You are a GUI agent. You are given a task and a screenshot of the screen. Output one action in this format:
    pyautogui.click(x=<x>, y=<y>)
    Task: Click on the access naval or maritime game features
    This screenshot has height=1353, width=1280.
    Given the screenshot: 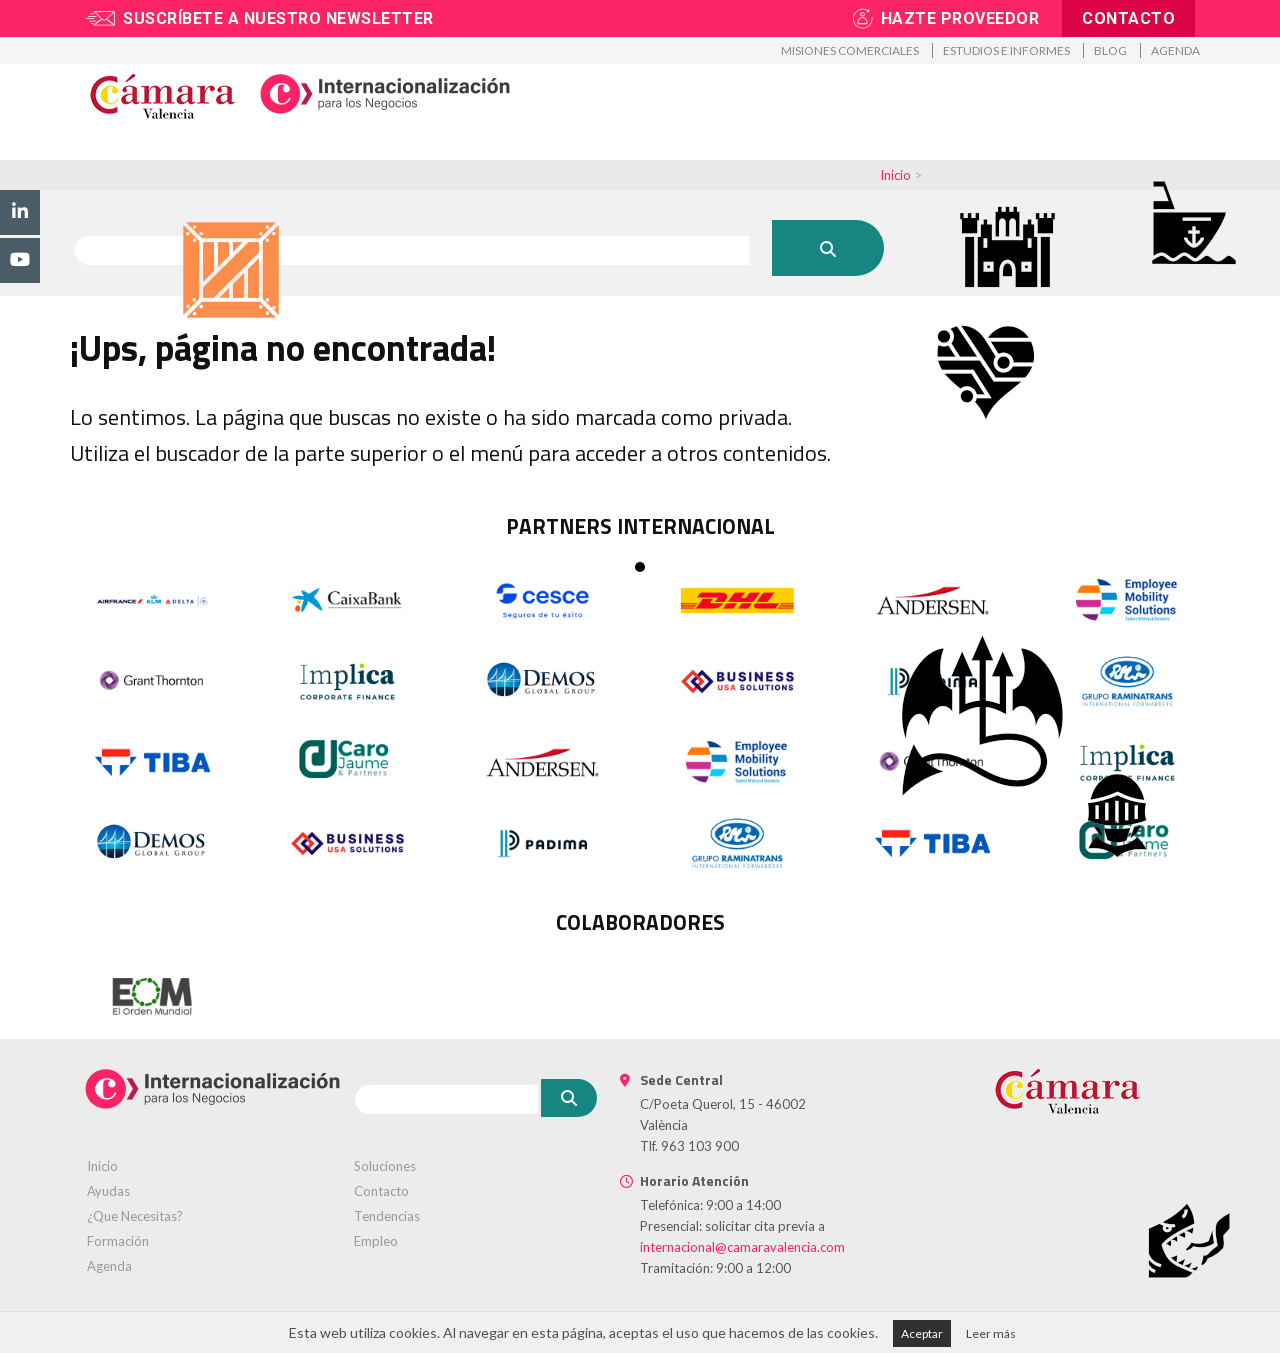 What is the action you would take?
    pyautogui.click(x=1194, y=222)
    